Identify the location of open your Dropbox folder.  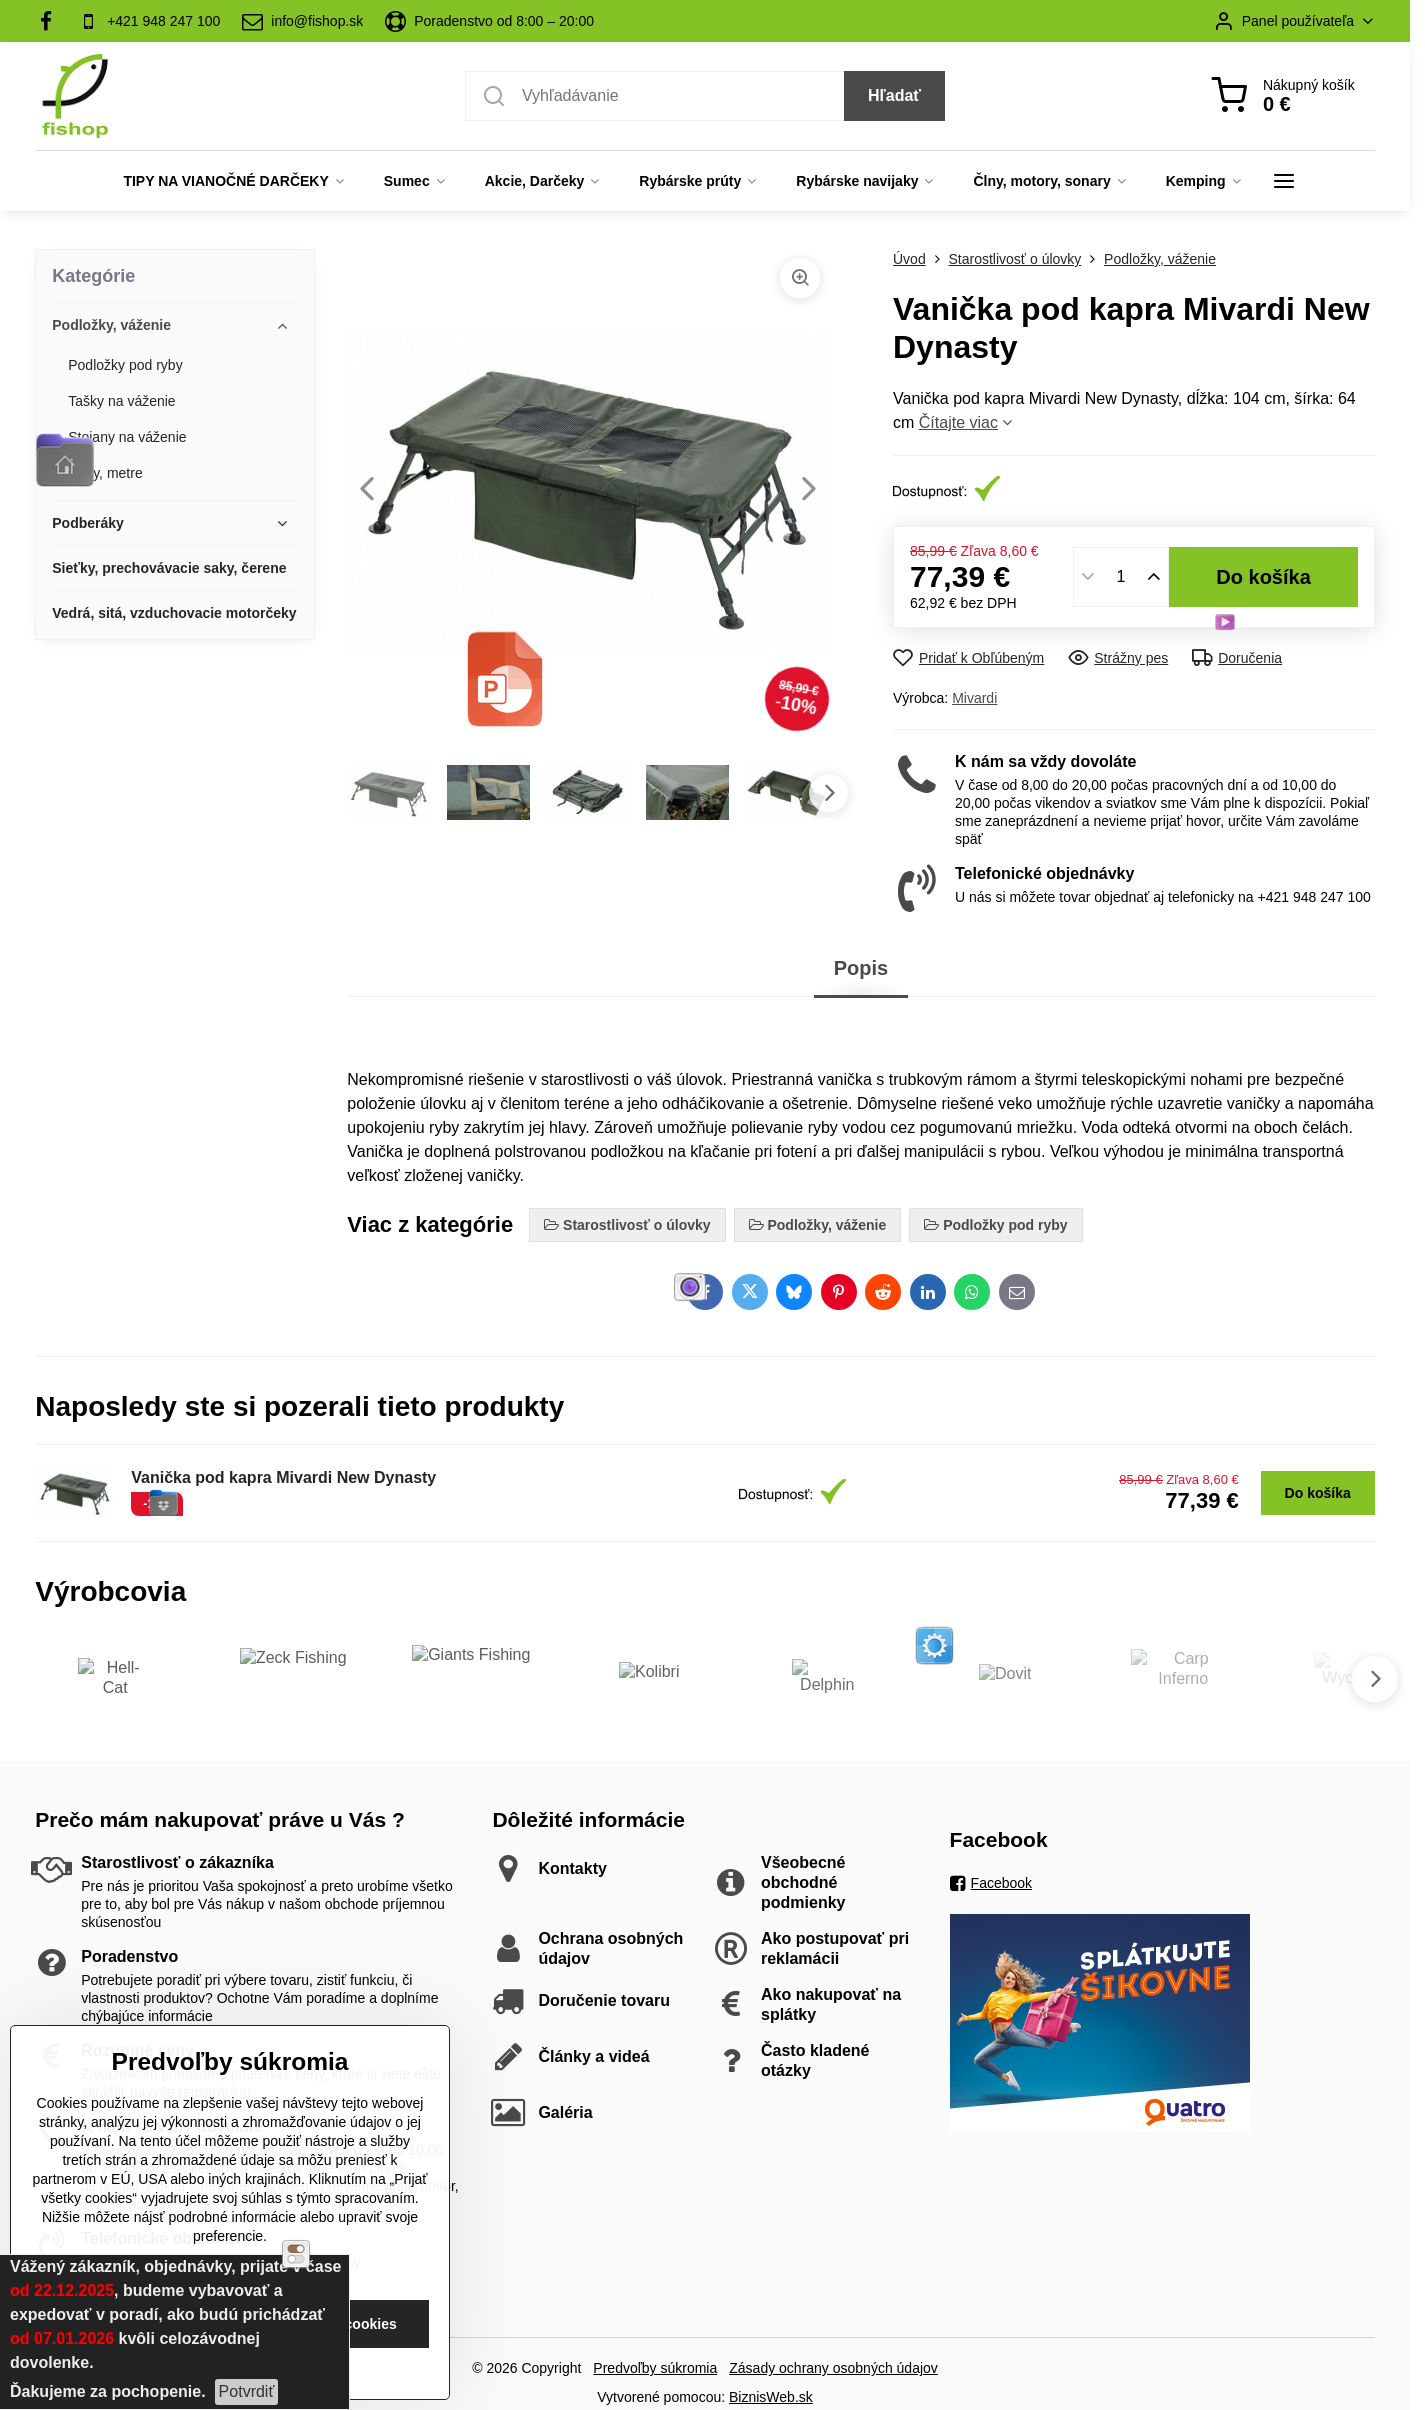
(163, 1502).